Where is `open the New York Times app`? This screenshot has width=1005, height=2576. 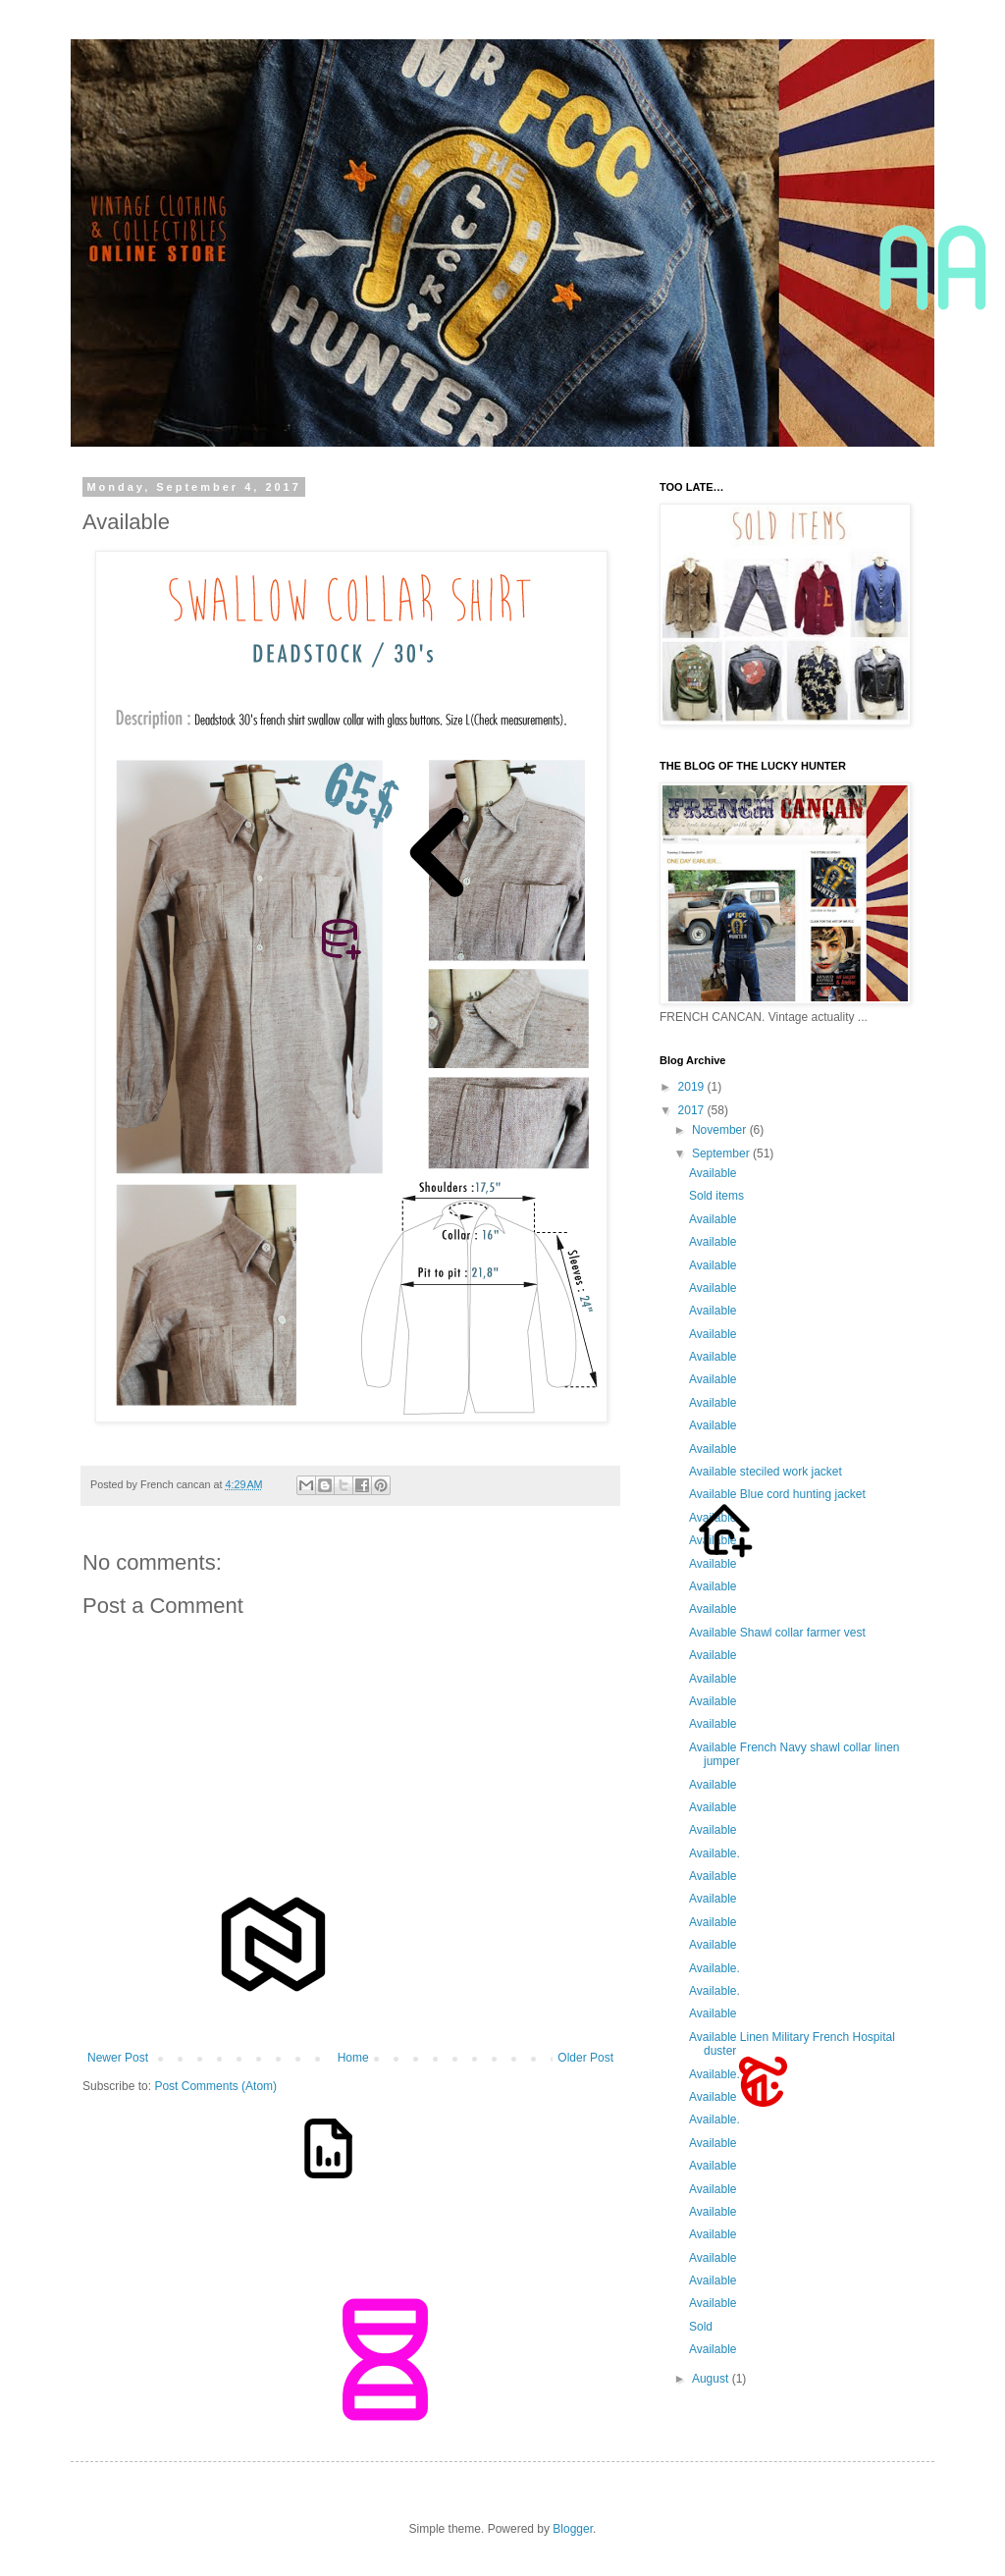 open the New York Times app is located at coordinates (763, 2080).